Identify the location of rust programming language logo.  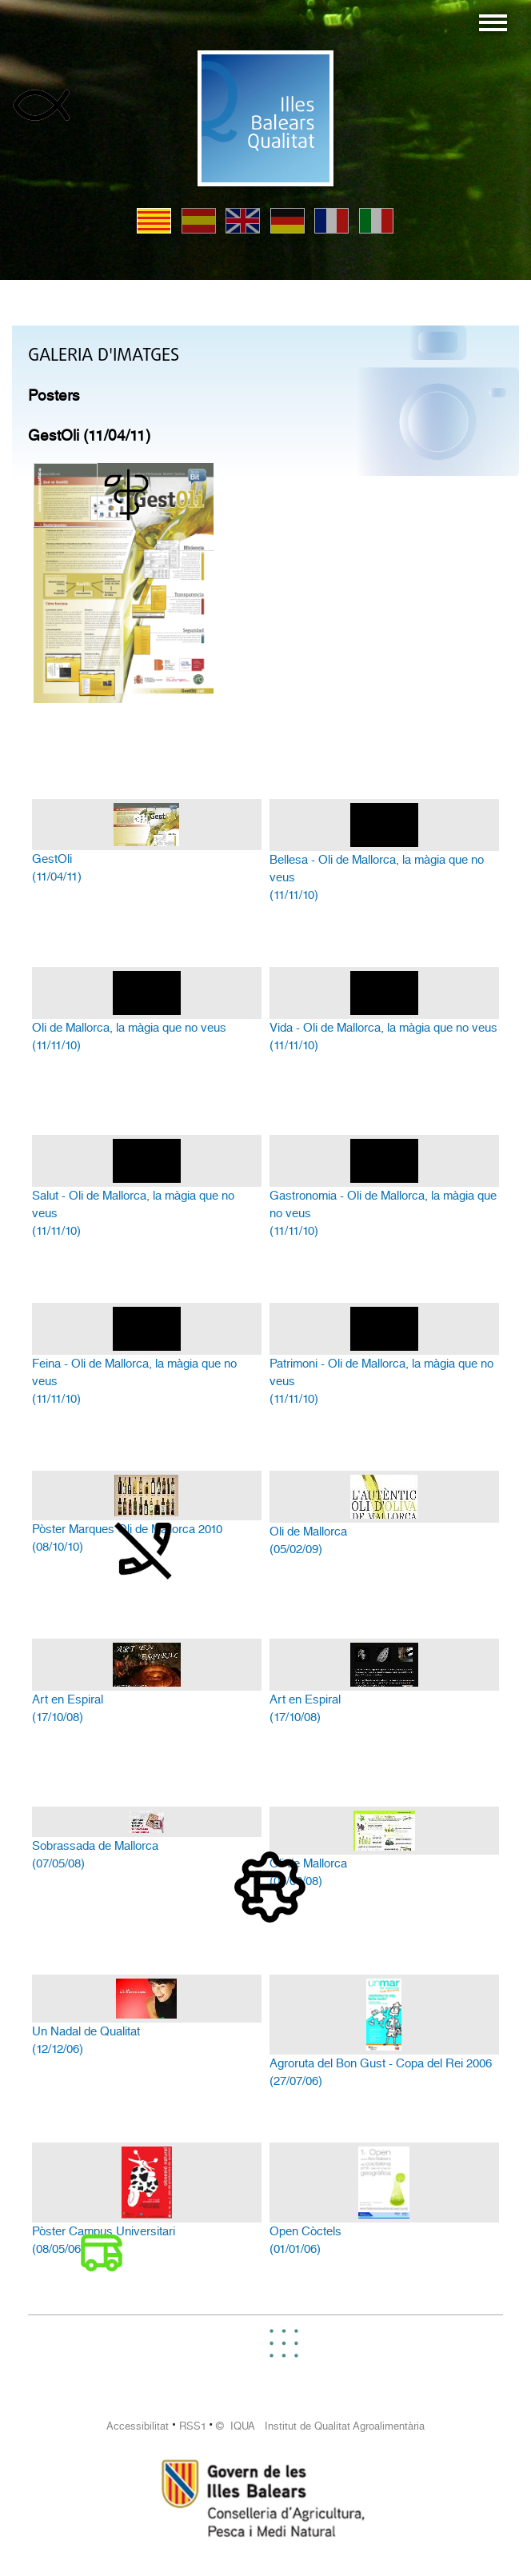
(269, 1887).